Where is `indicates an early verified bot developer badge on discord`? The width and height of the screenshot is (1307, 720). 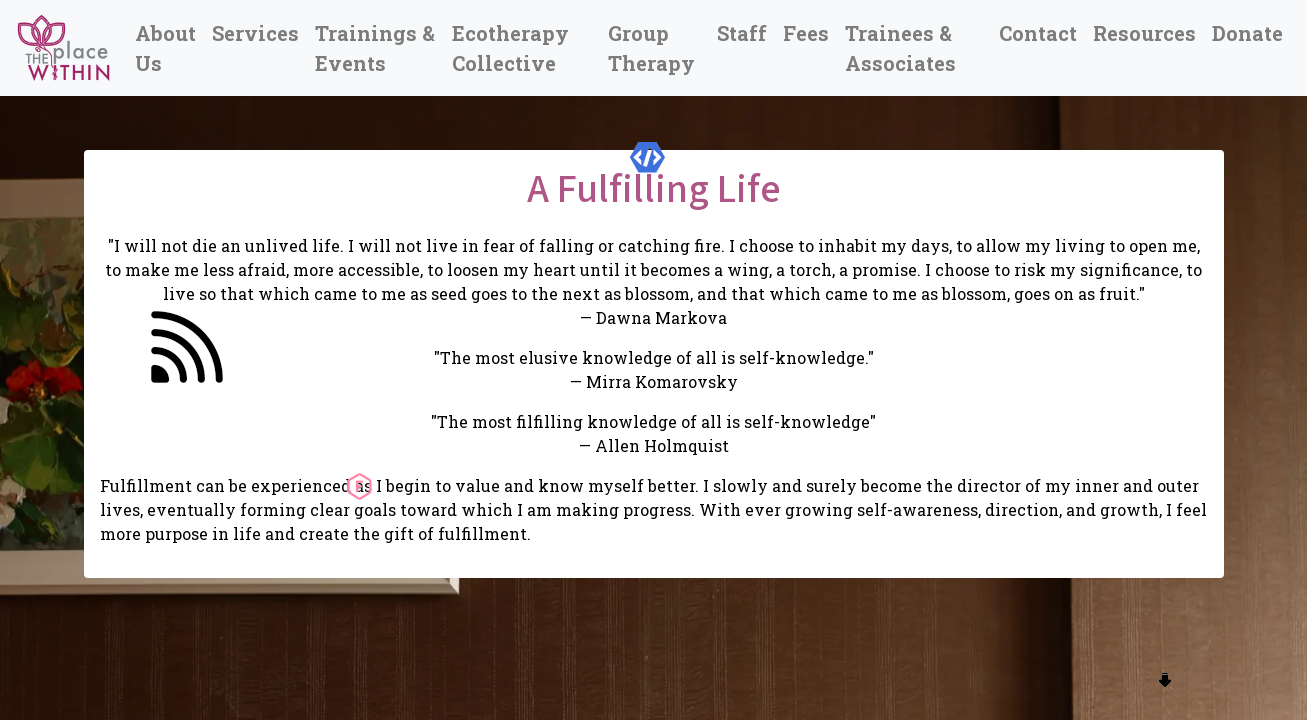
indicates an early verified bot developer badge on discord is located at coordinates (647, 157).